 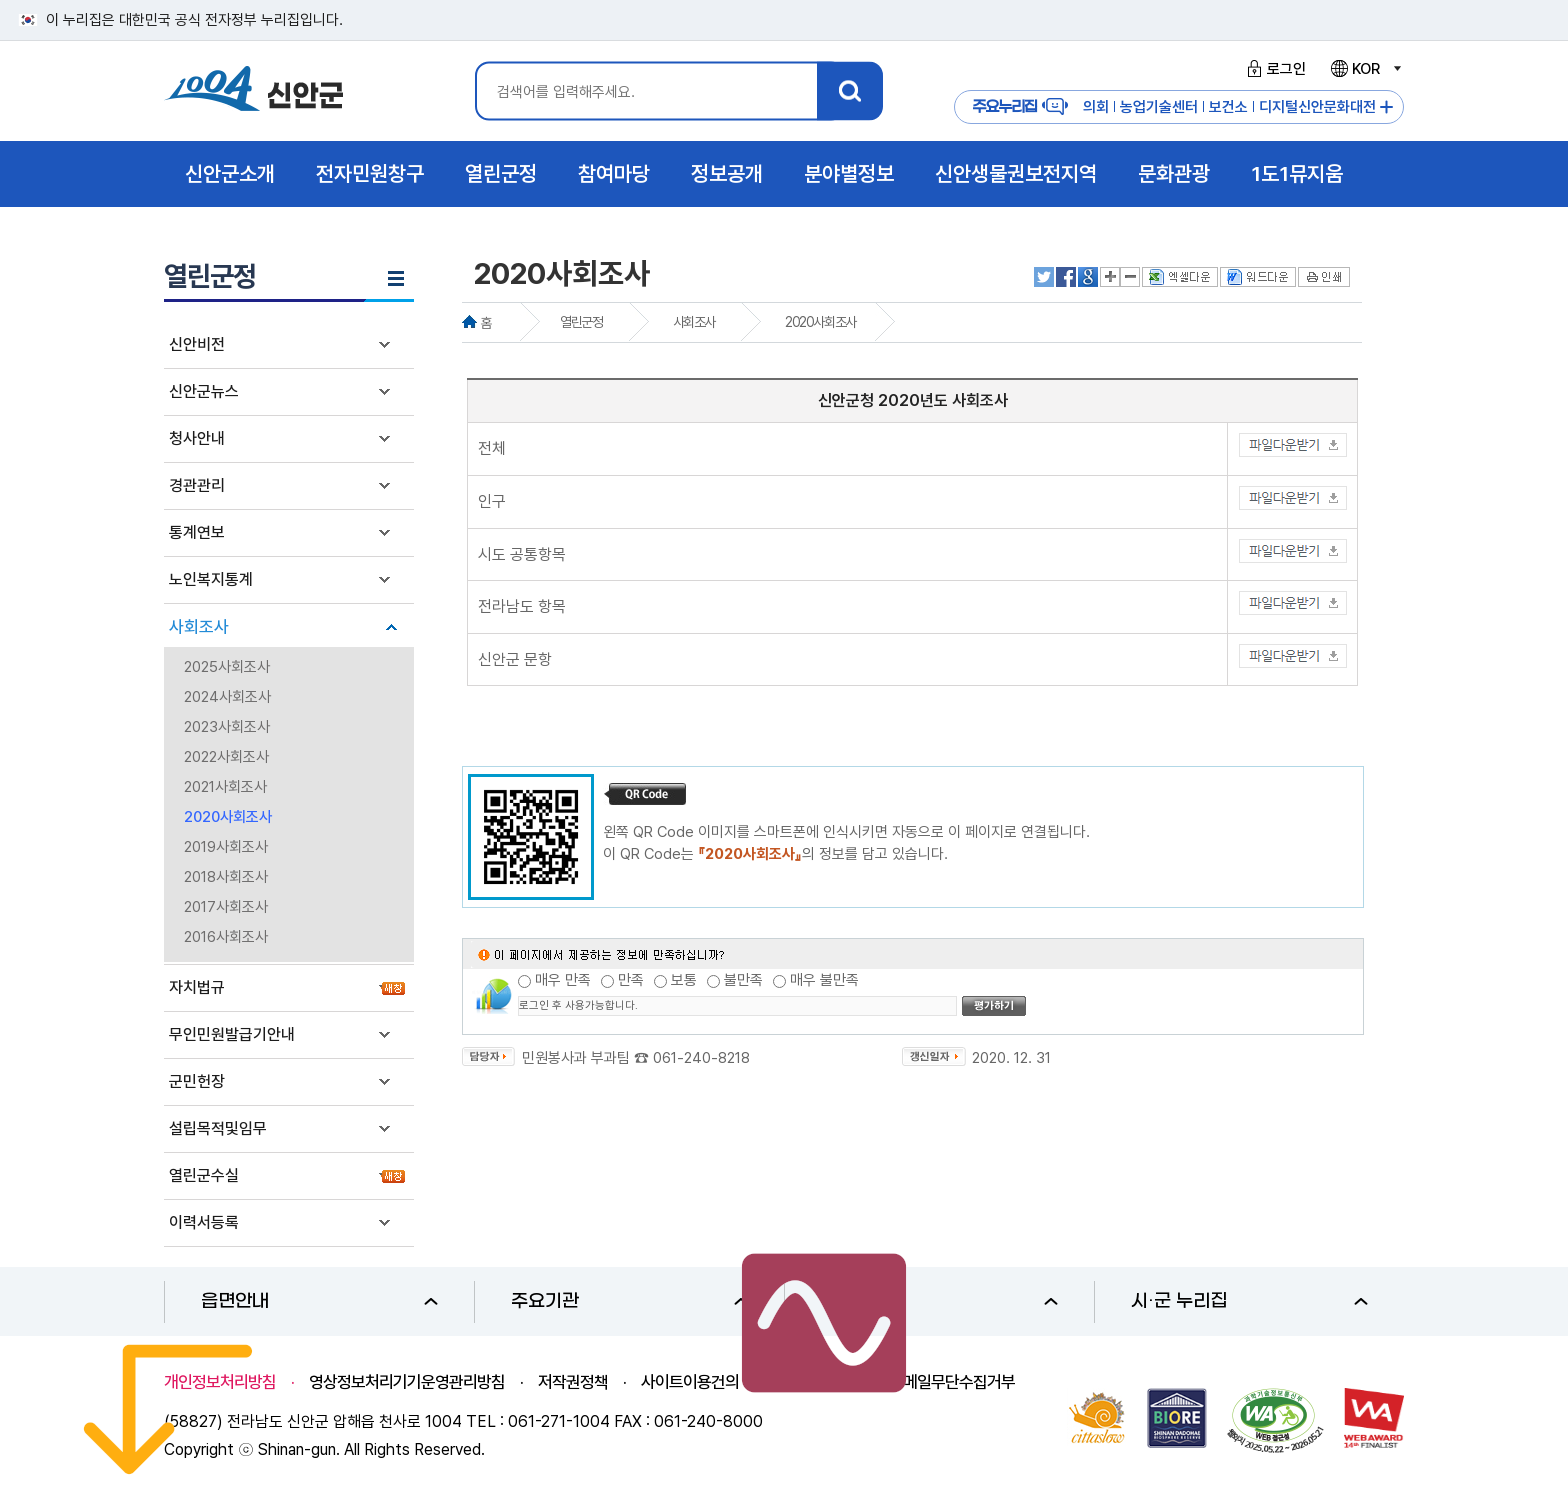 I want to click on audio or sound wave indicator, so click(x=824, y=1323).